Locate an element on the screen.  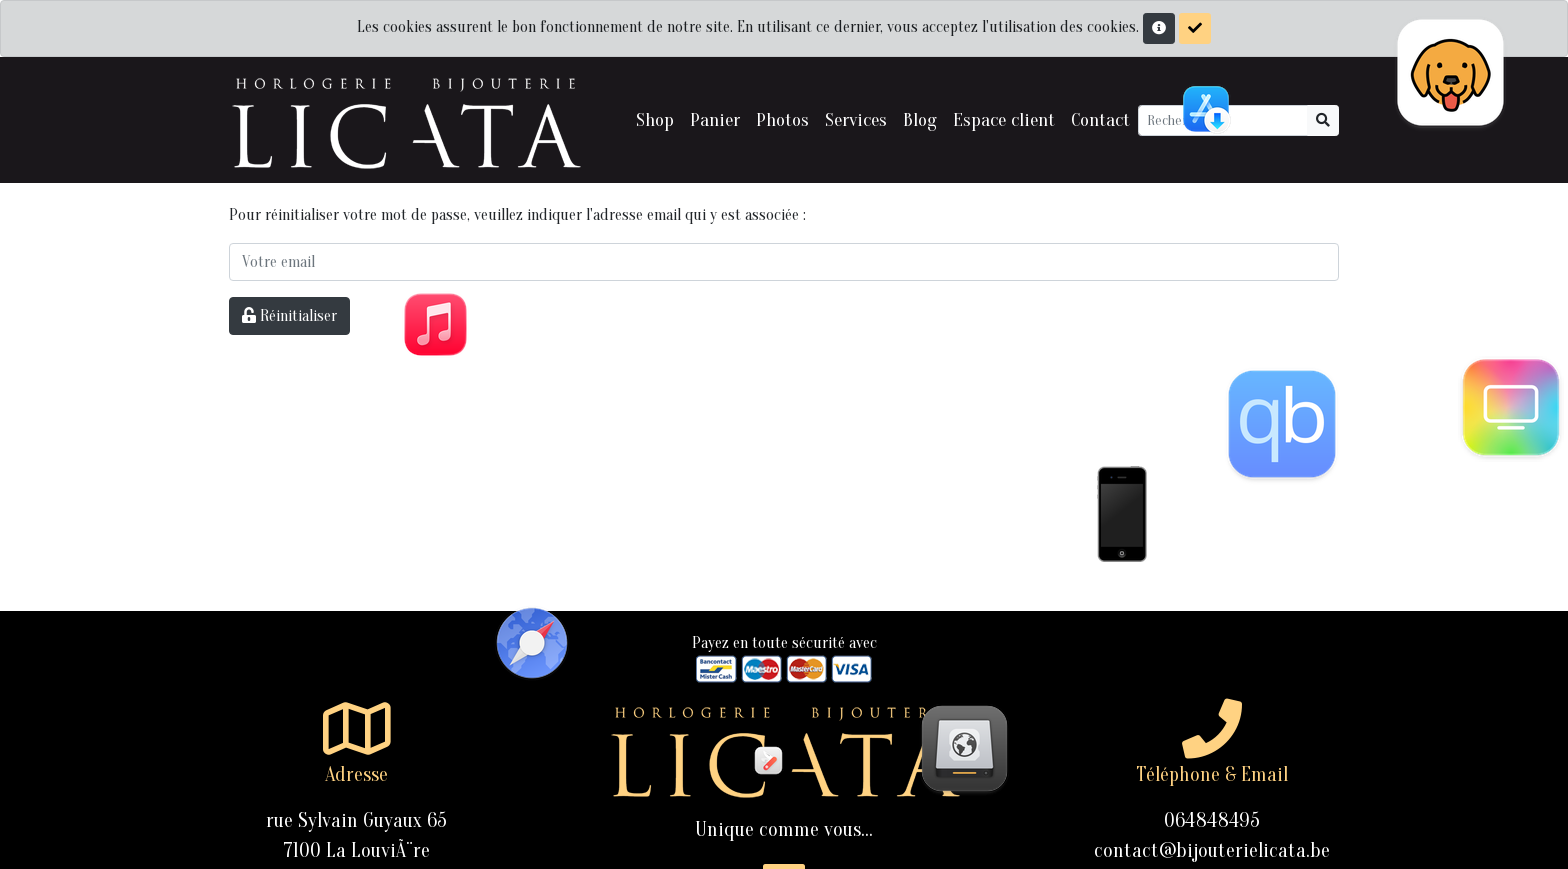
open bruno API client is located at coordinates (1450, 72).